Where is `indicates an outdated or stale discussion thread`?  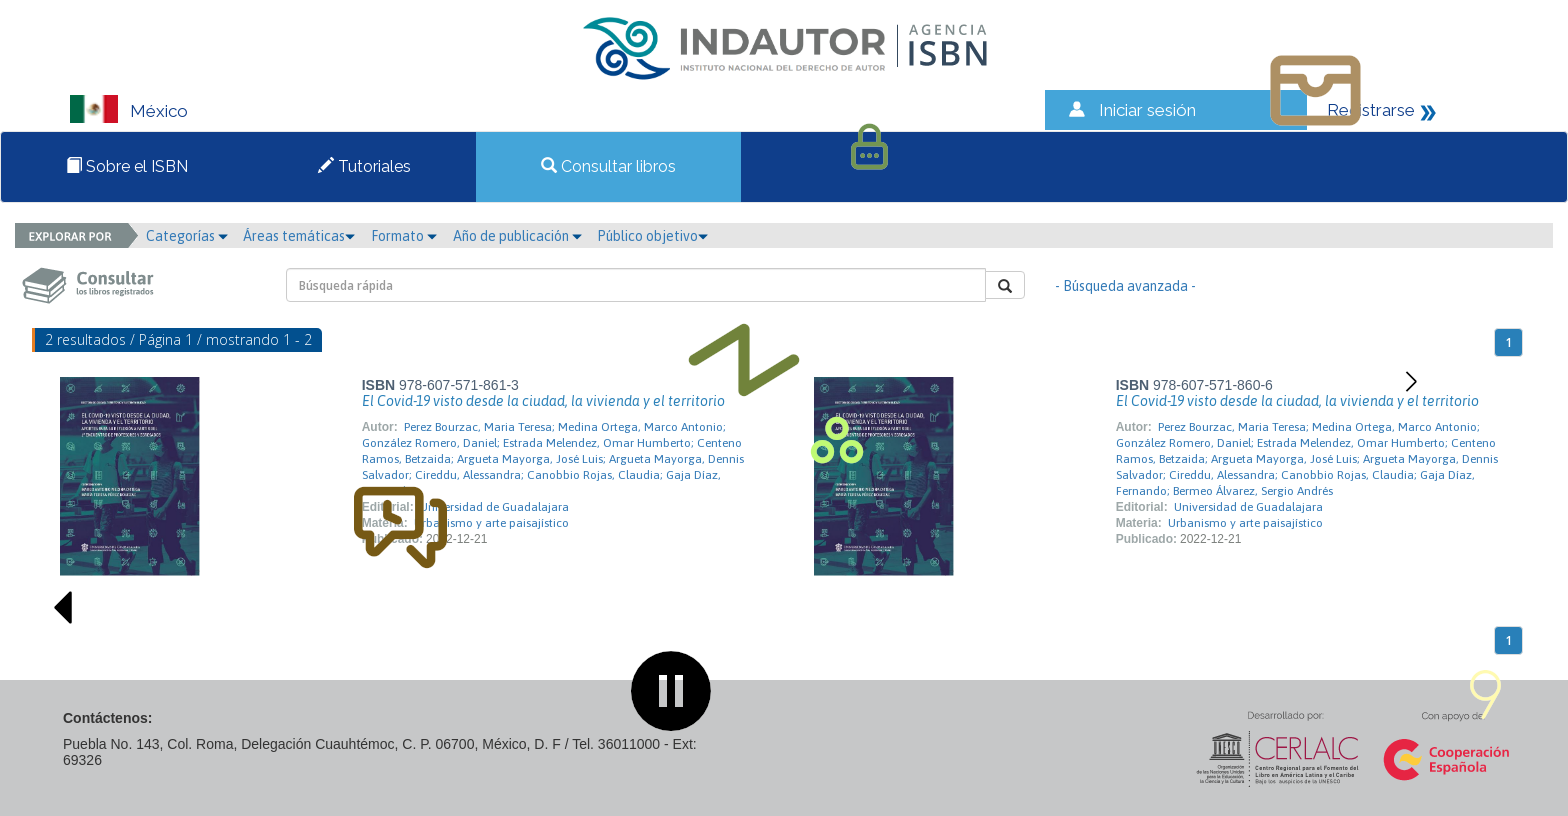
indicates an outdated or stale discussion thread is located at coordinates (400, 527).